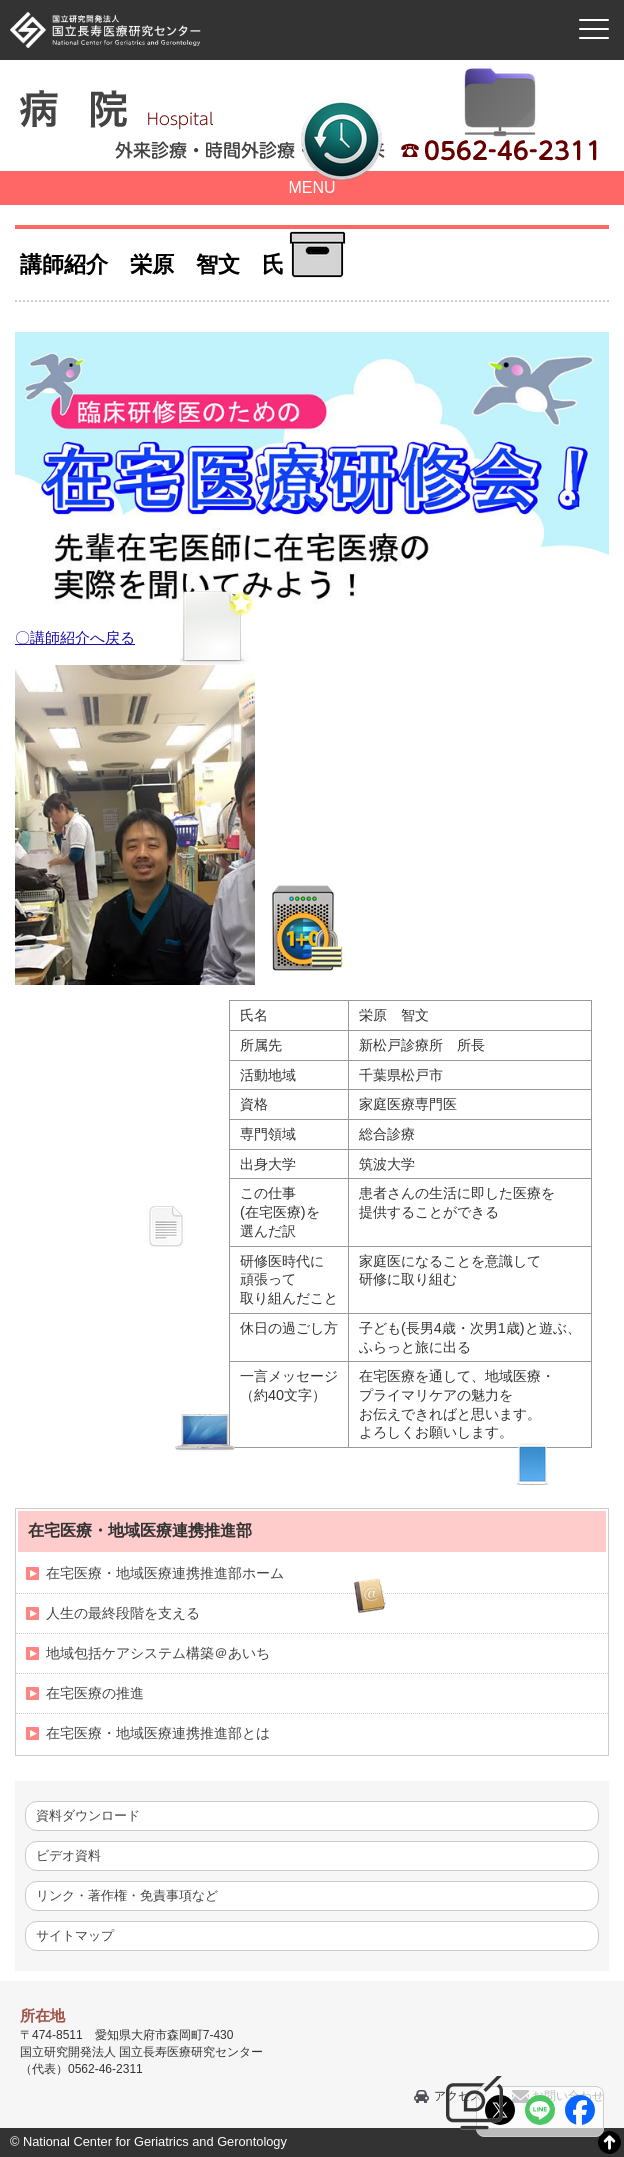 Image resolution: width=624 pixels, height=2157 pixels. I want to click on locked RAID 10 storage array, so click(303, 928).